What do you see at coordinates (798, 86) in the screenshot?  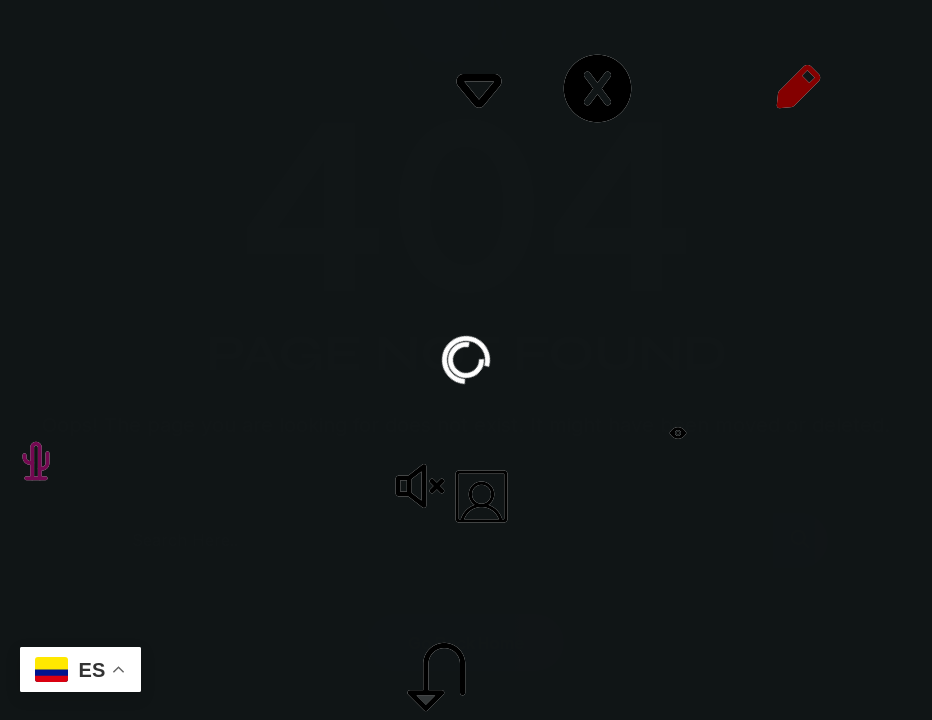 I see `edit or modify content` at bounding box center [798, 86].